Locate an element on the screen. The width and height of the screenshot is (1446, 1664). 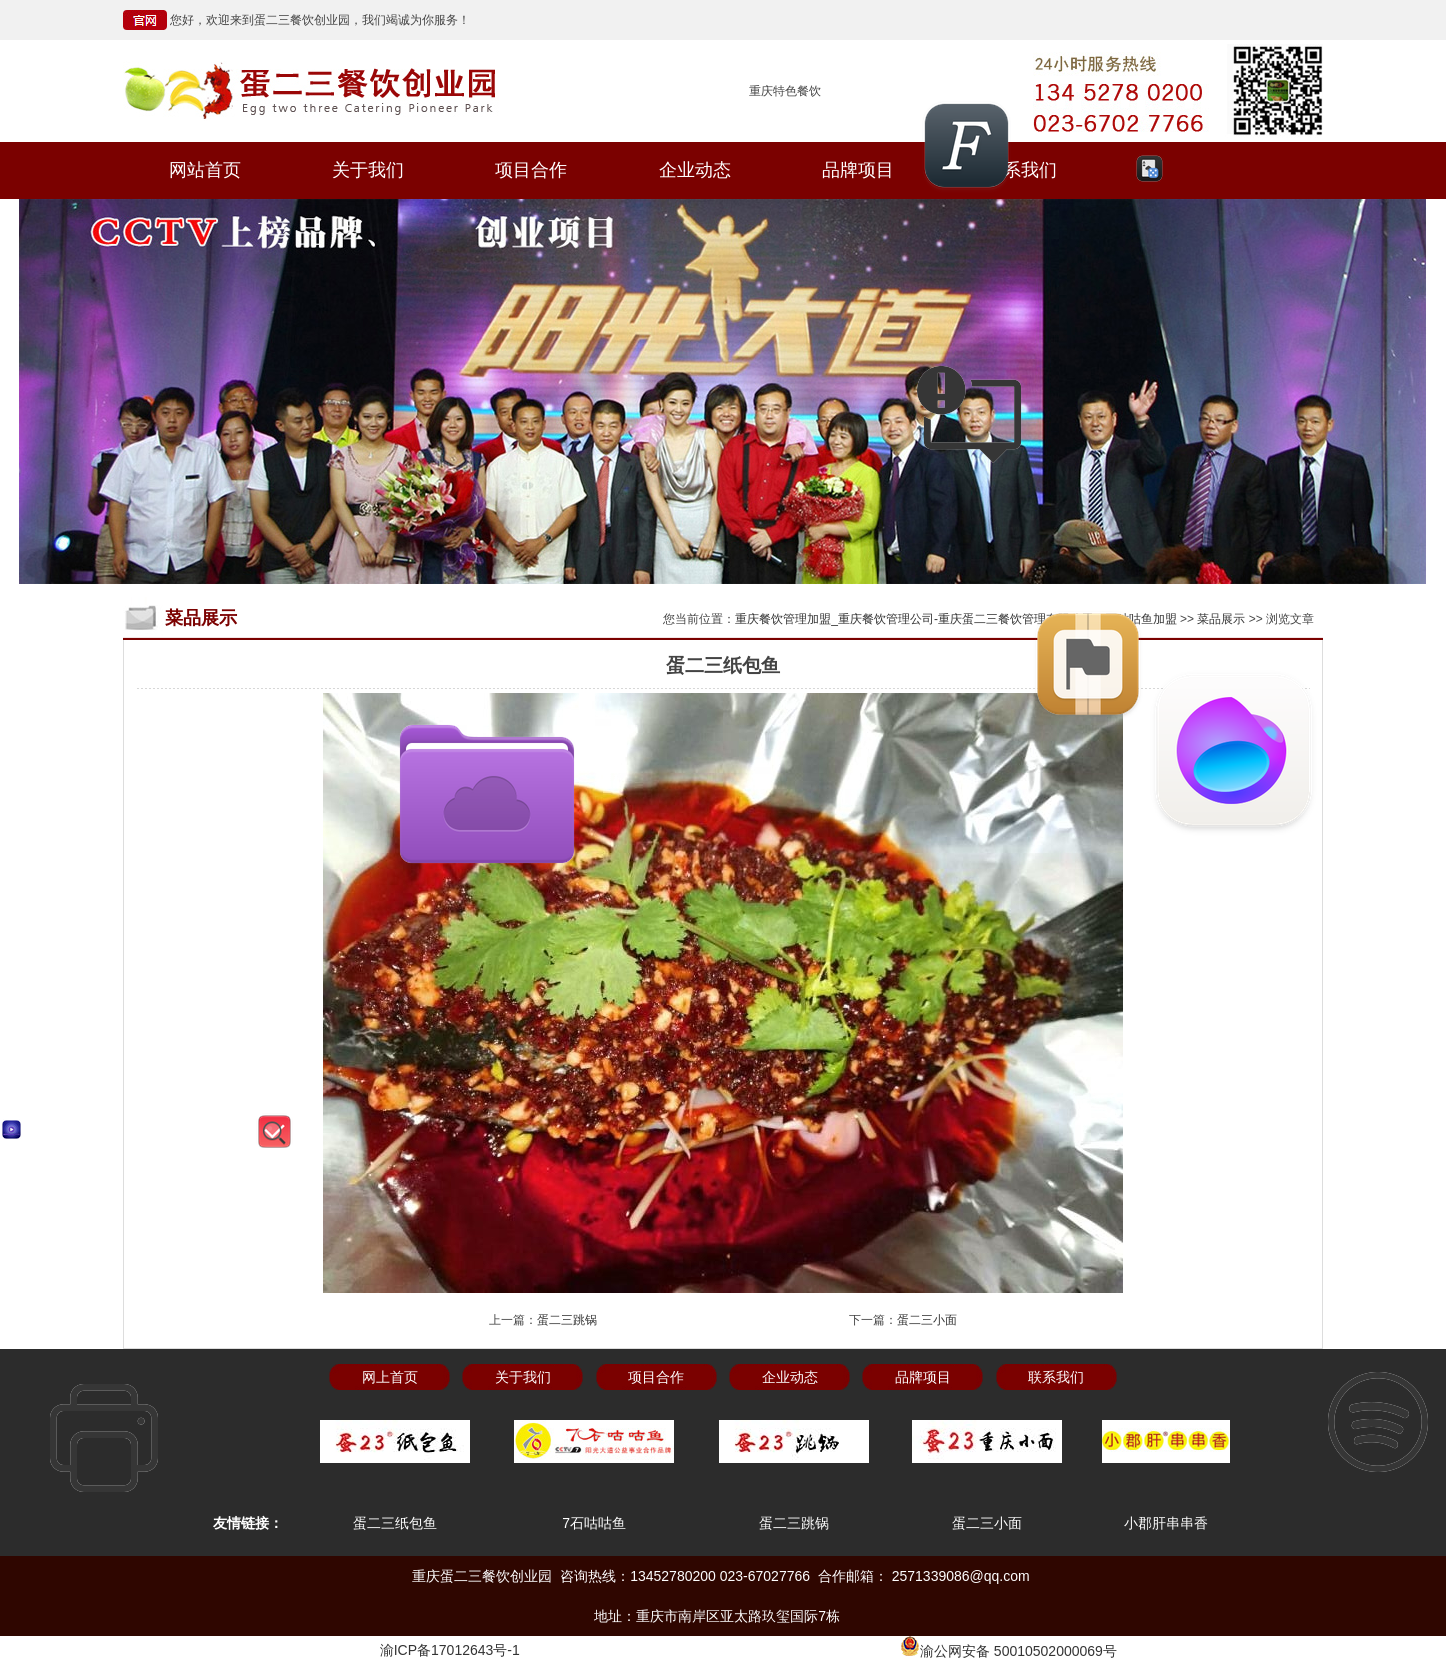
manage notification settings is located at coordinates (972, 414).